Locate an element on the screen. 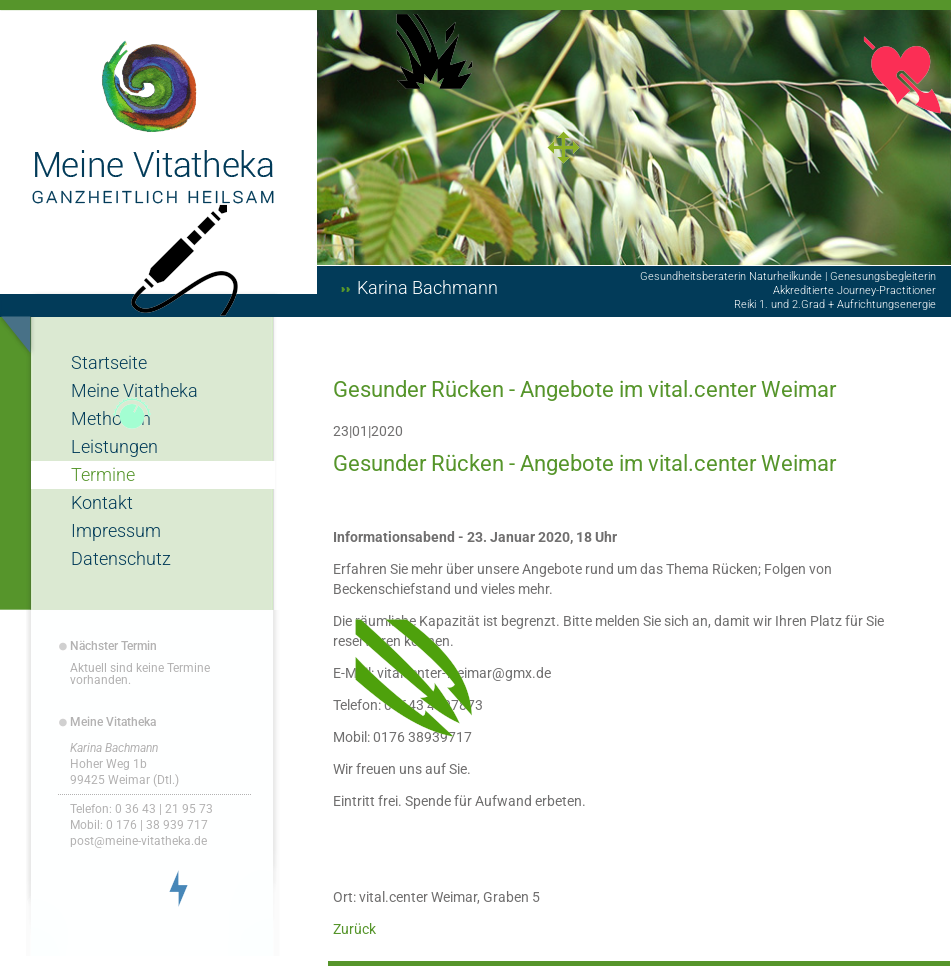 The height and width of the screenshot is (966, 951). move or reposition an element is located at coordinates (563, 147).